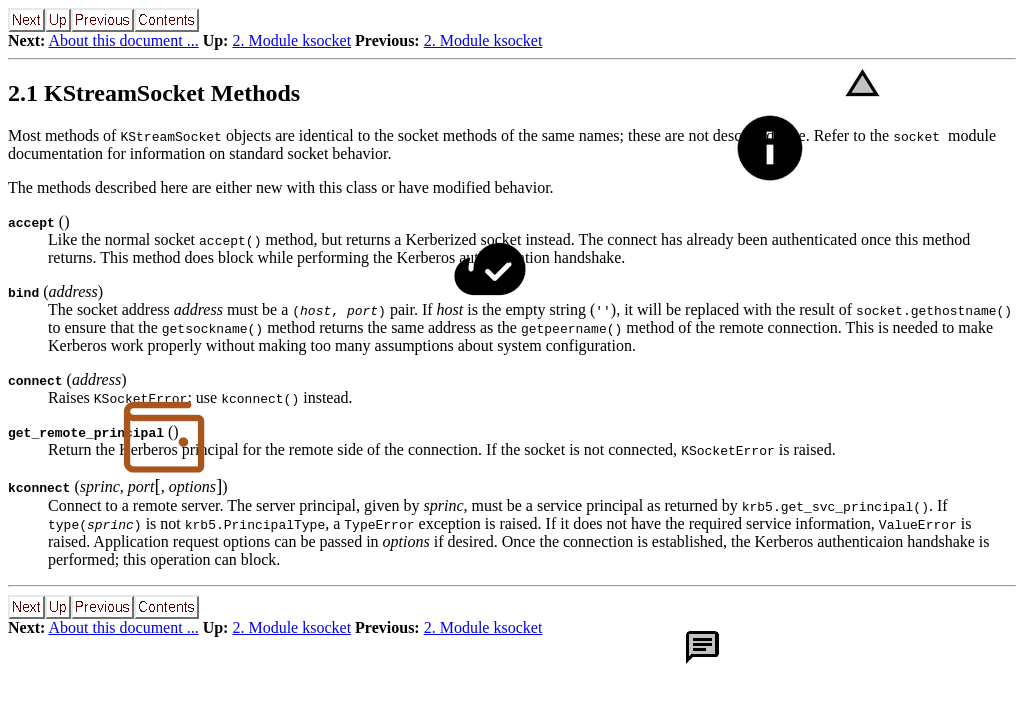  What do you see at coordinates (702, 647) in the screenshot?
I see `open chat or messaging` at bounding box center [702, 647].